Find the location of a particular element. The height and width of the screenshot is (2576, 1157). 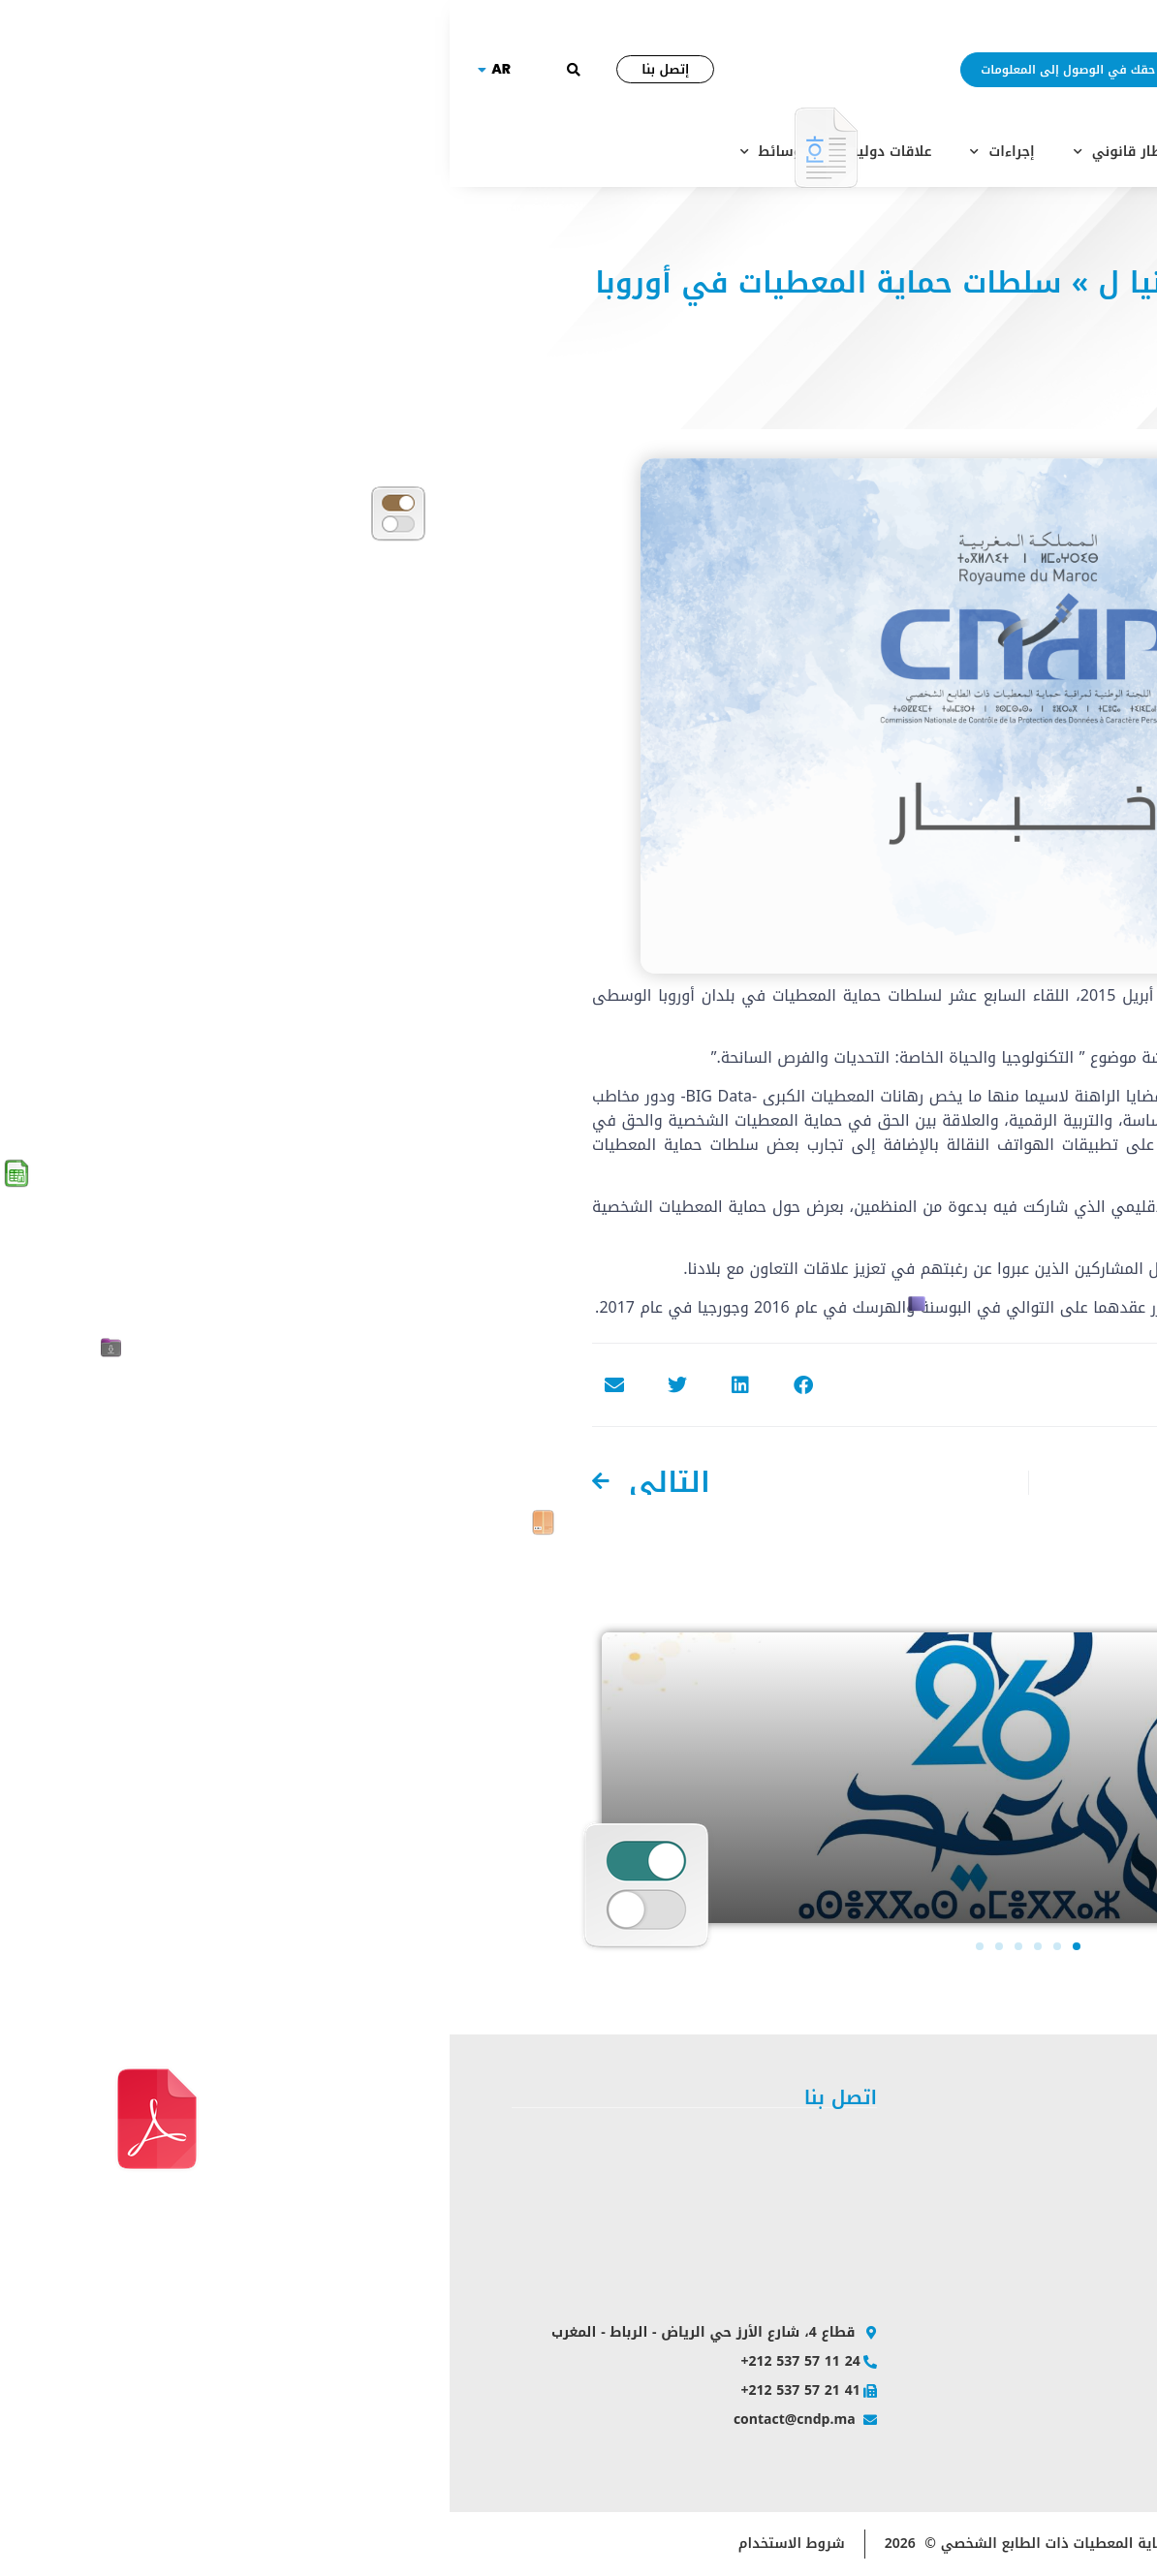

open an opendocument spreadsheet file is located at coordinates (16, 1173).